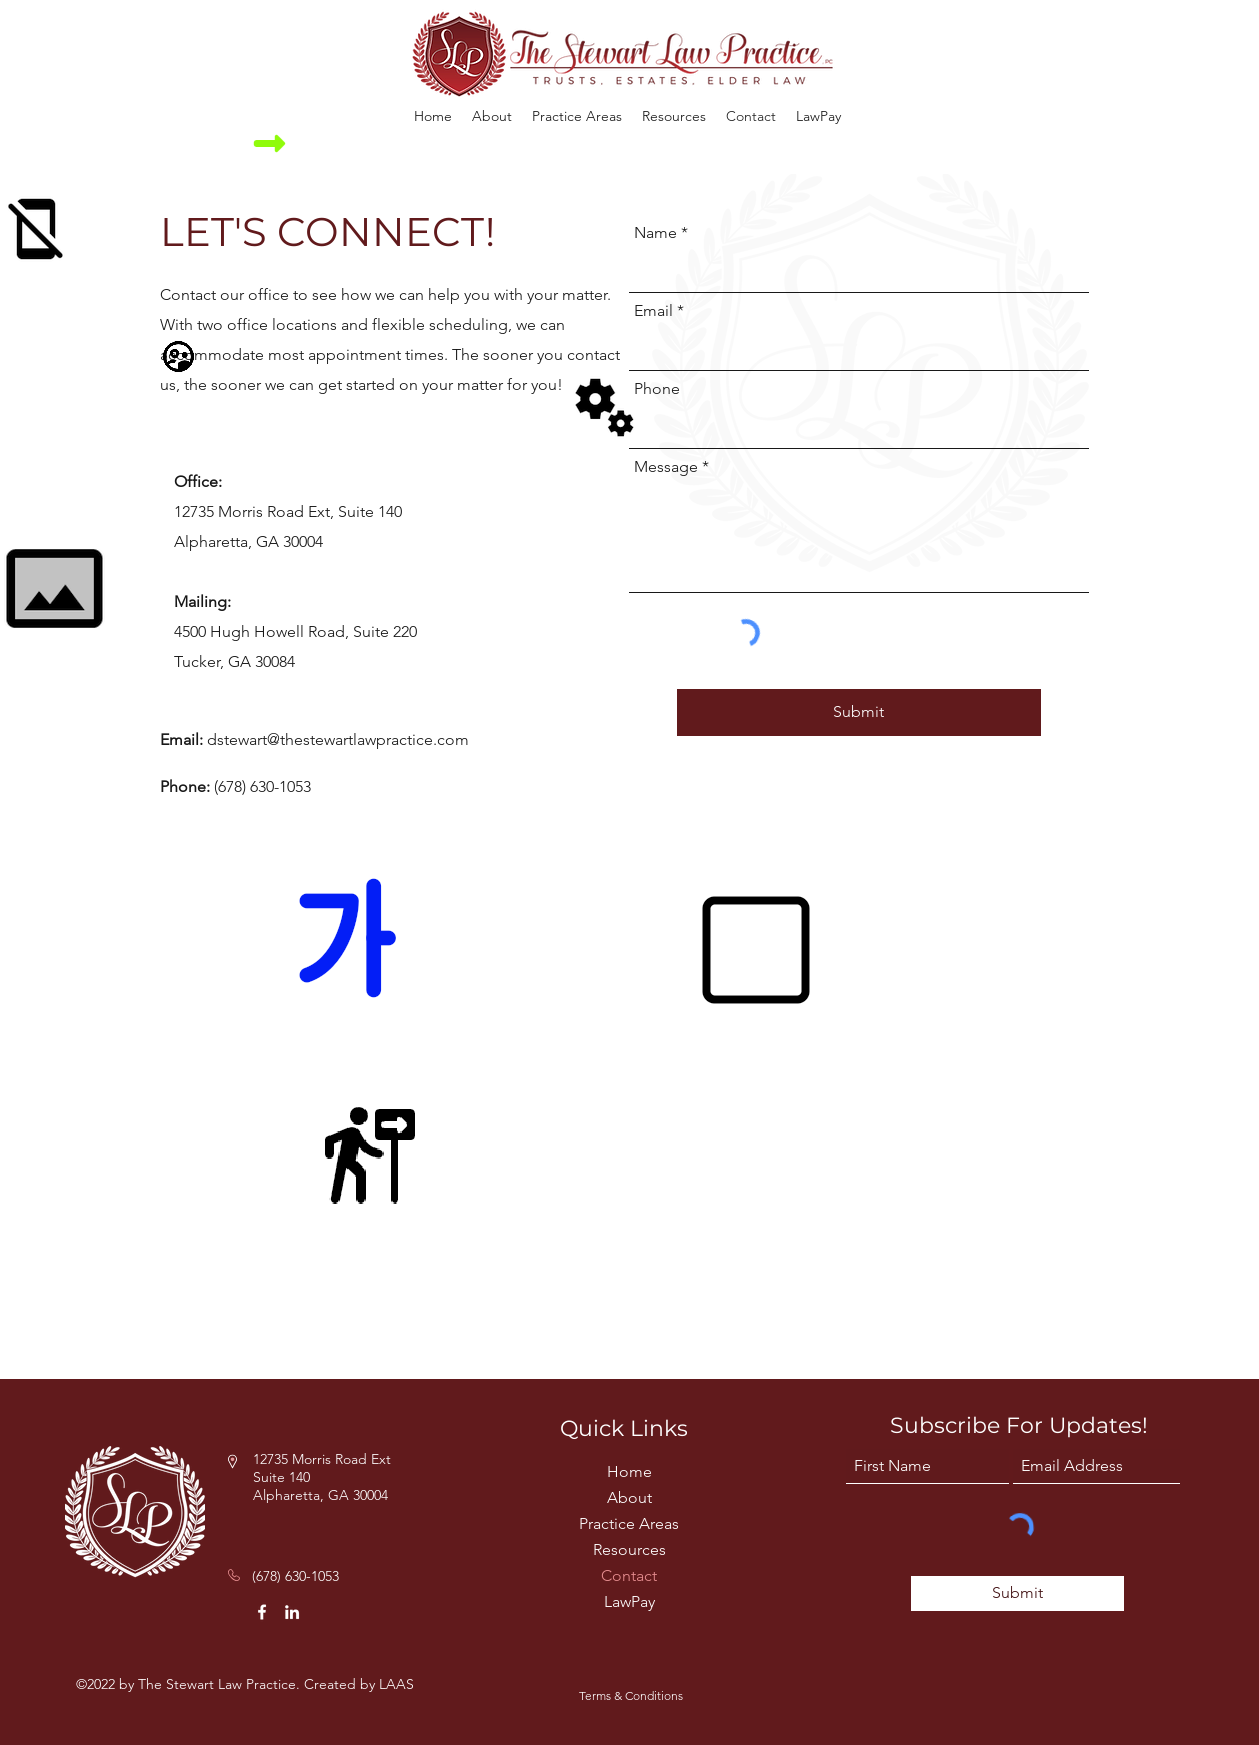 Image resolution: width=1259 pixels, height=1745 pixels. Describe the element at coordinates (756, 950) in the screenshot. I see `stop media playback` at that location.